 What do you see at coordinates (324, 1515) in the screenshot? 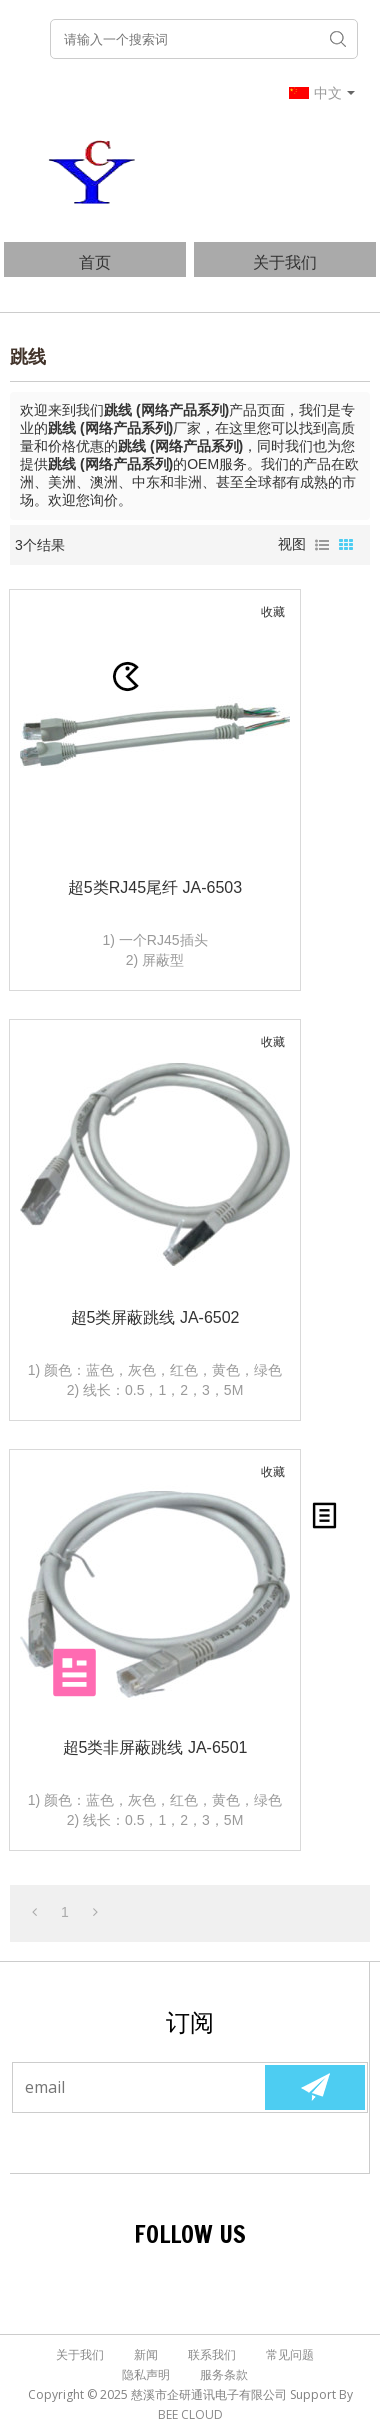
I see `view file list or document directory` at bounding box center [324, 1515].